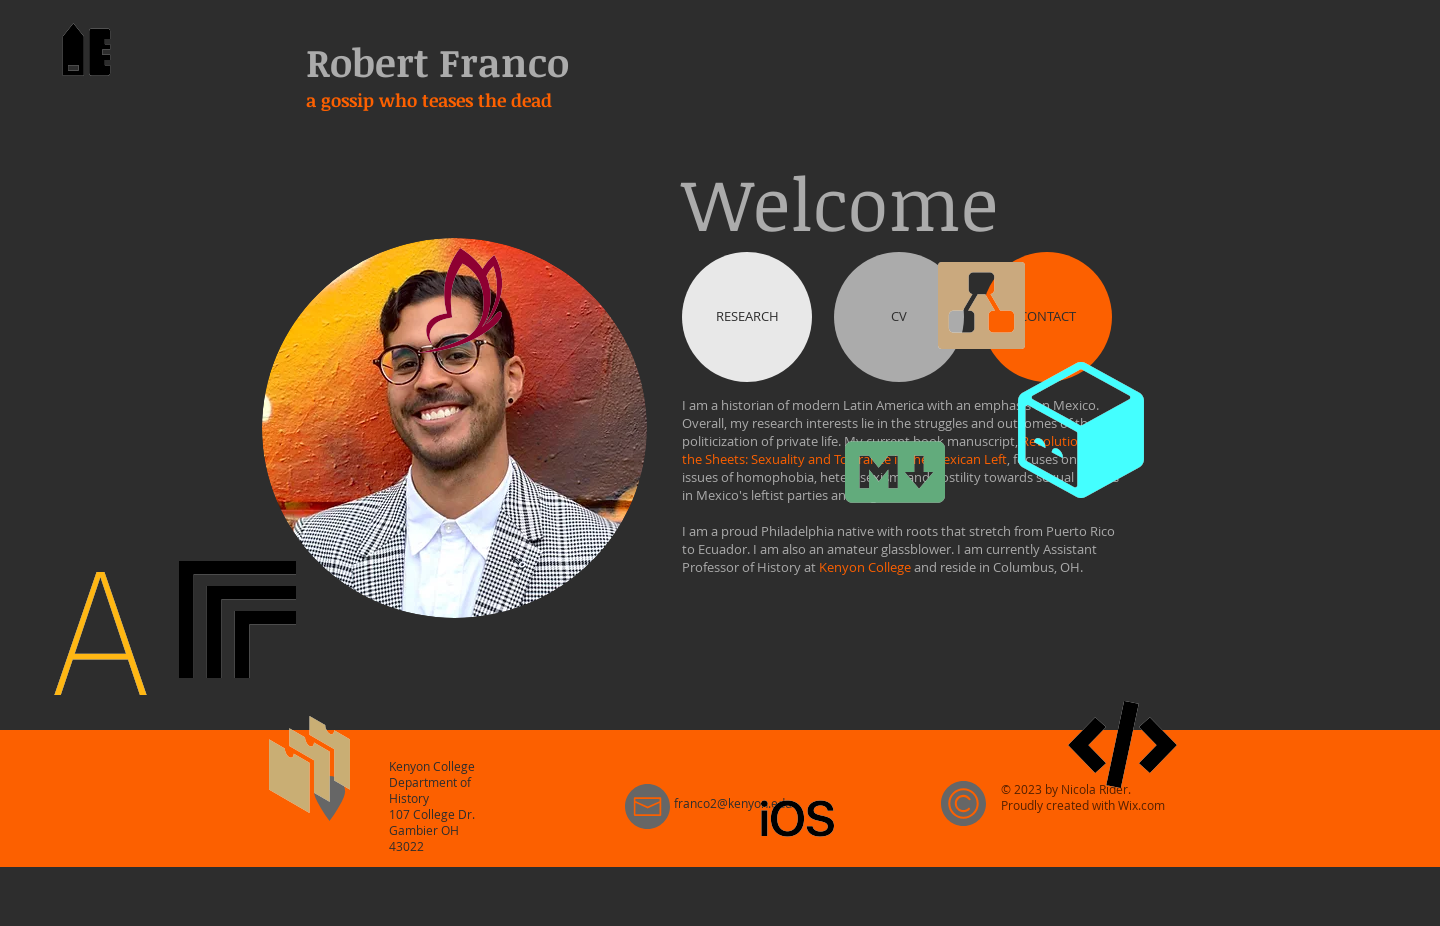 Image resolution: width=1440 pixels, height=926 pixels. What do you see at coordinates (237, 619) in the screenshot?
I see `replicate logo - access AI model hosting platform` at bounding box center [237, 619].